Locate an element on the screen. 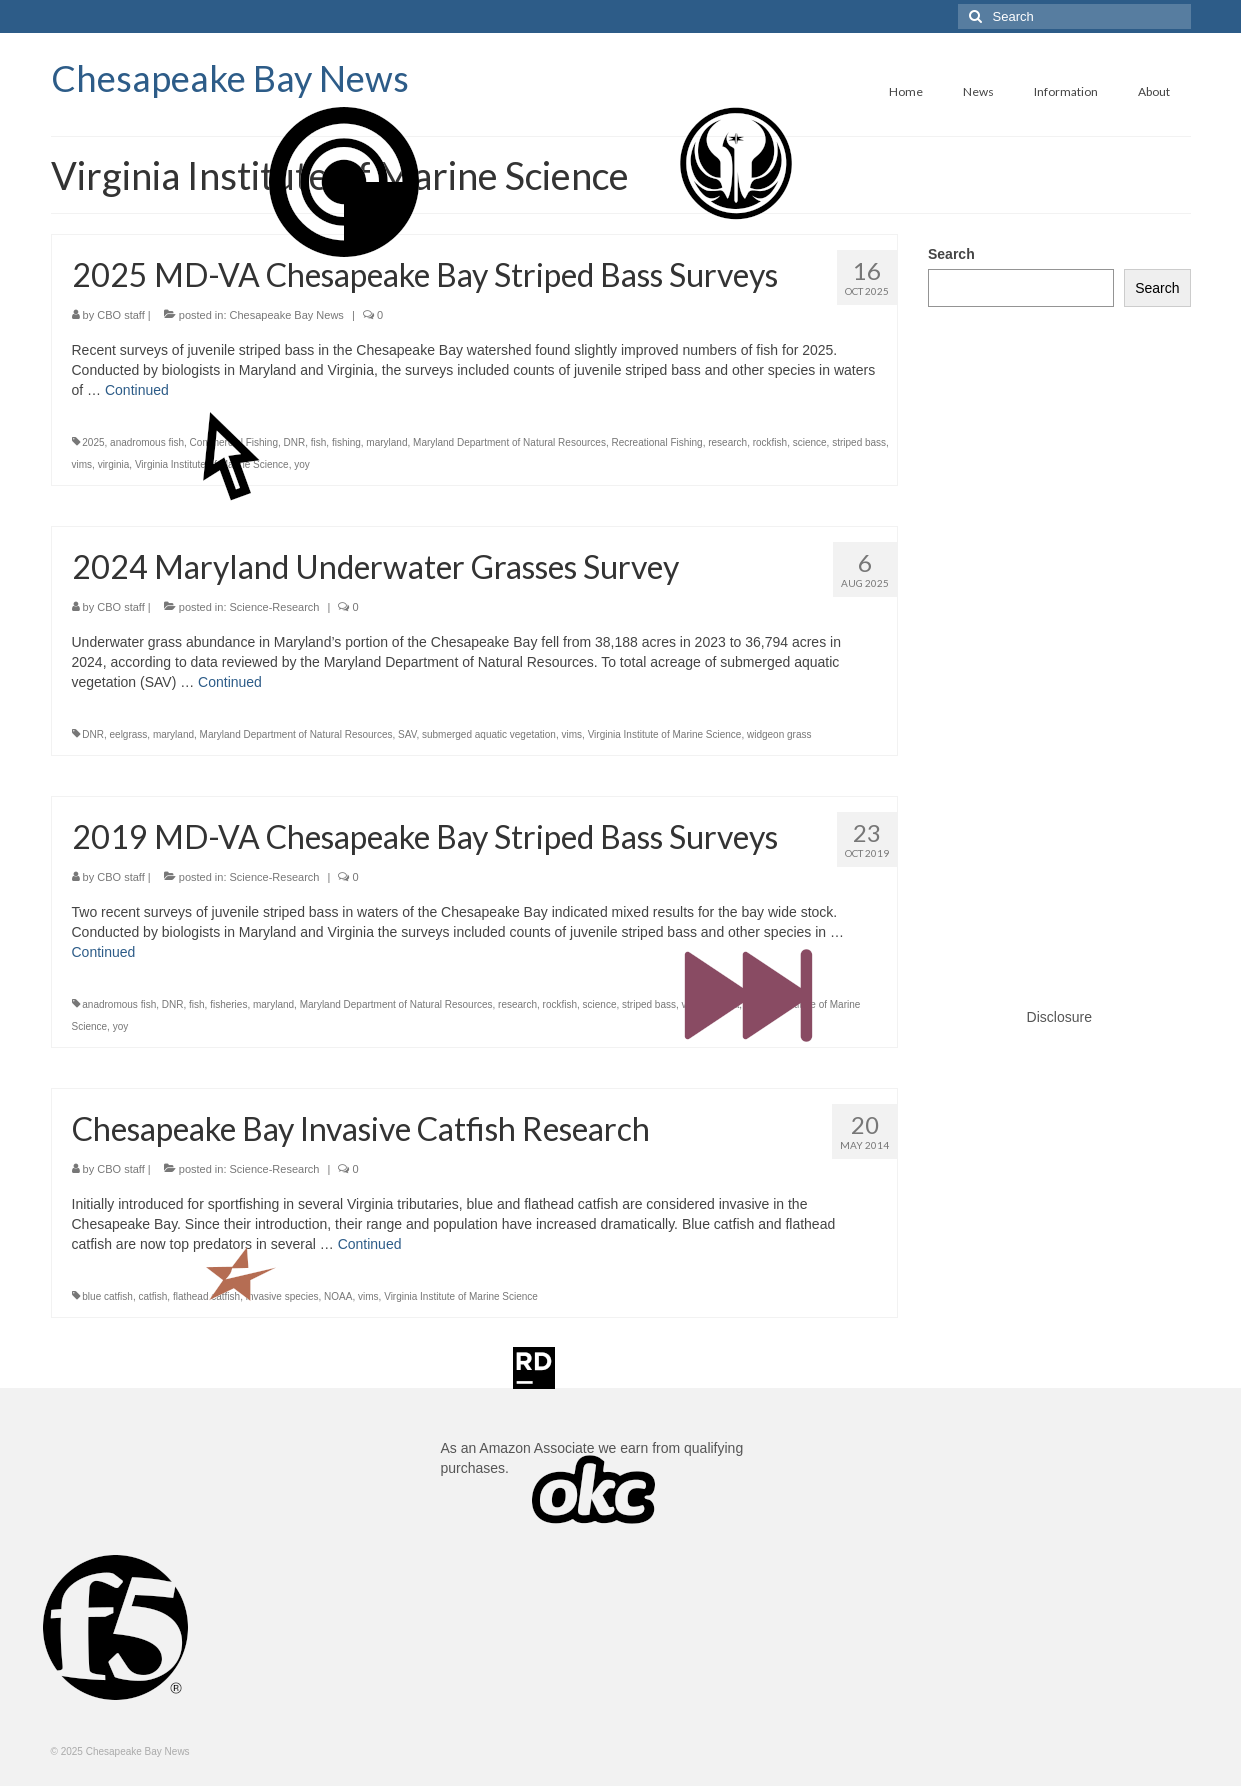  F5 Networks company logo is located at coordinates (115, 1627).